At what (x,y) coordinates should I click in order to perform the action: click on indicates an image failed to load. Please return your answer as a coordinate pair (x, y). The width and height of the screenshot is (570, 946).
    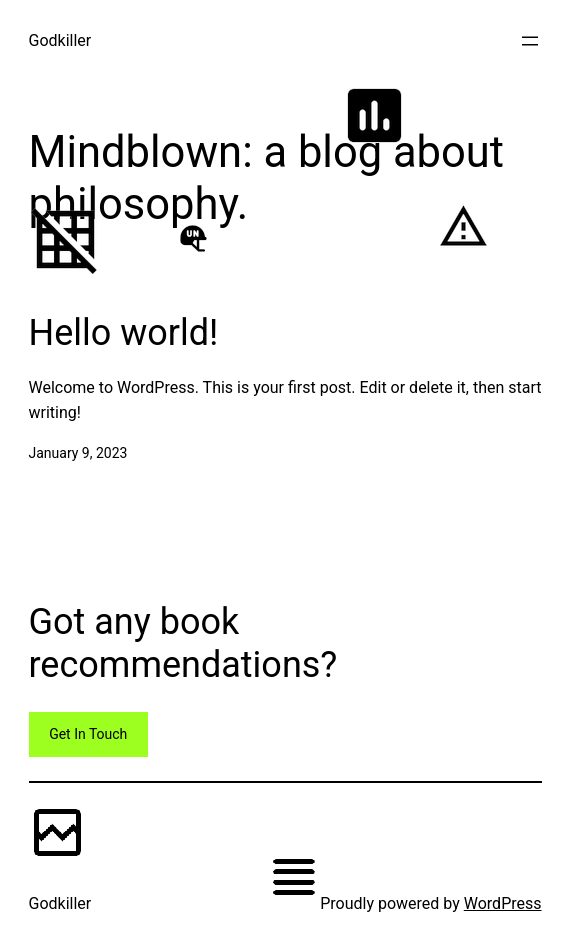
    Looking at the image, I should click on (57, 832).